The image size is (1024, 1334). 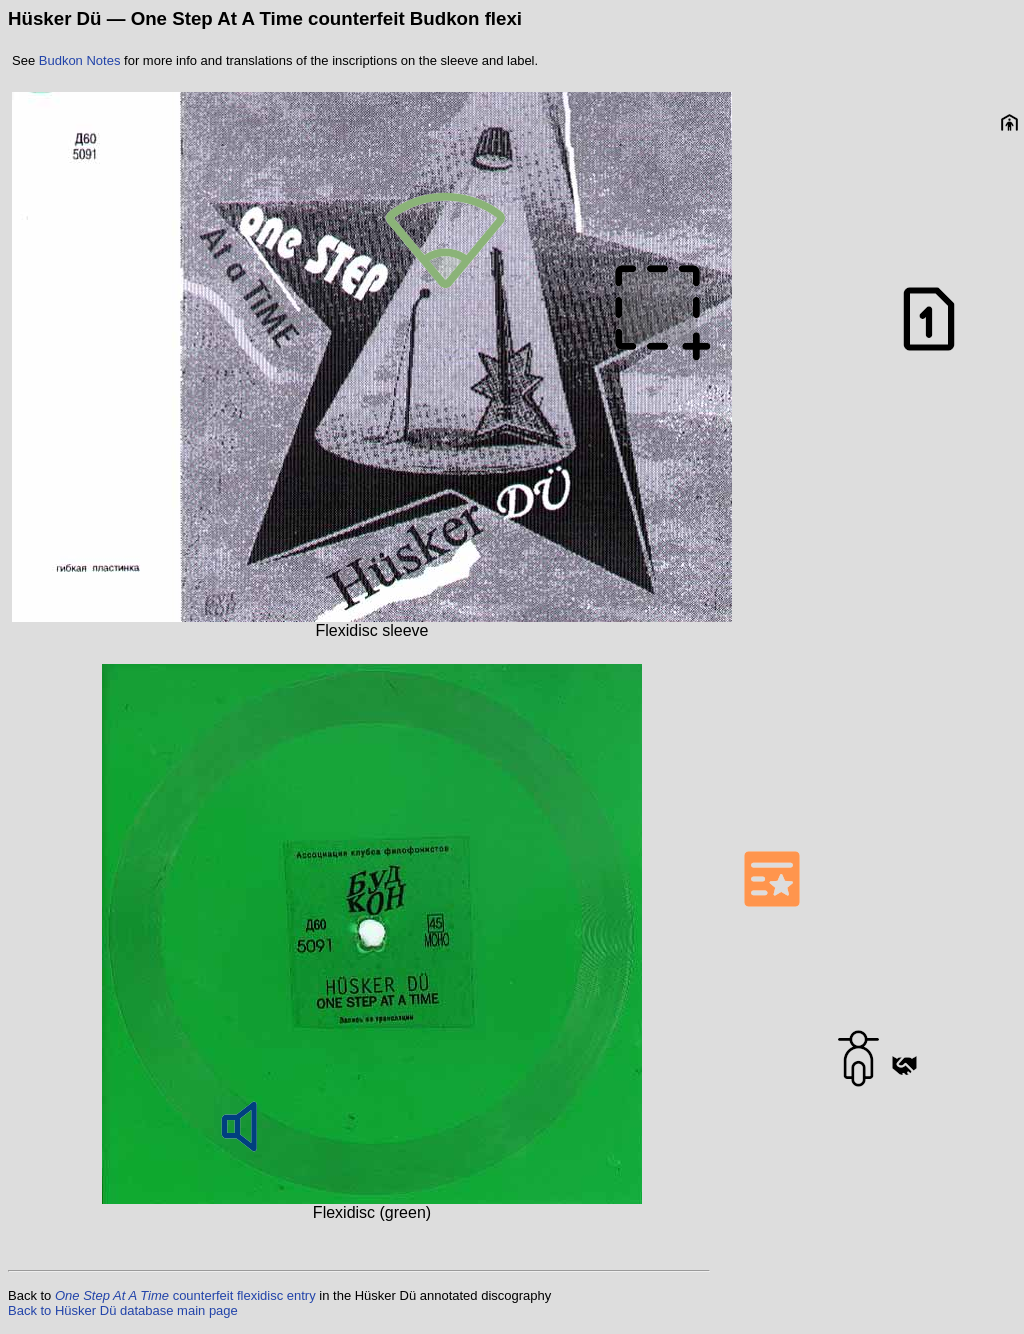 I want to click on find shelter or emergency housing, so click(x=1009, y=122).